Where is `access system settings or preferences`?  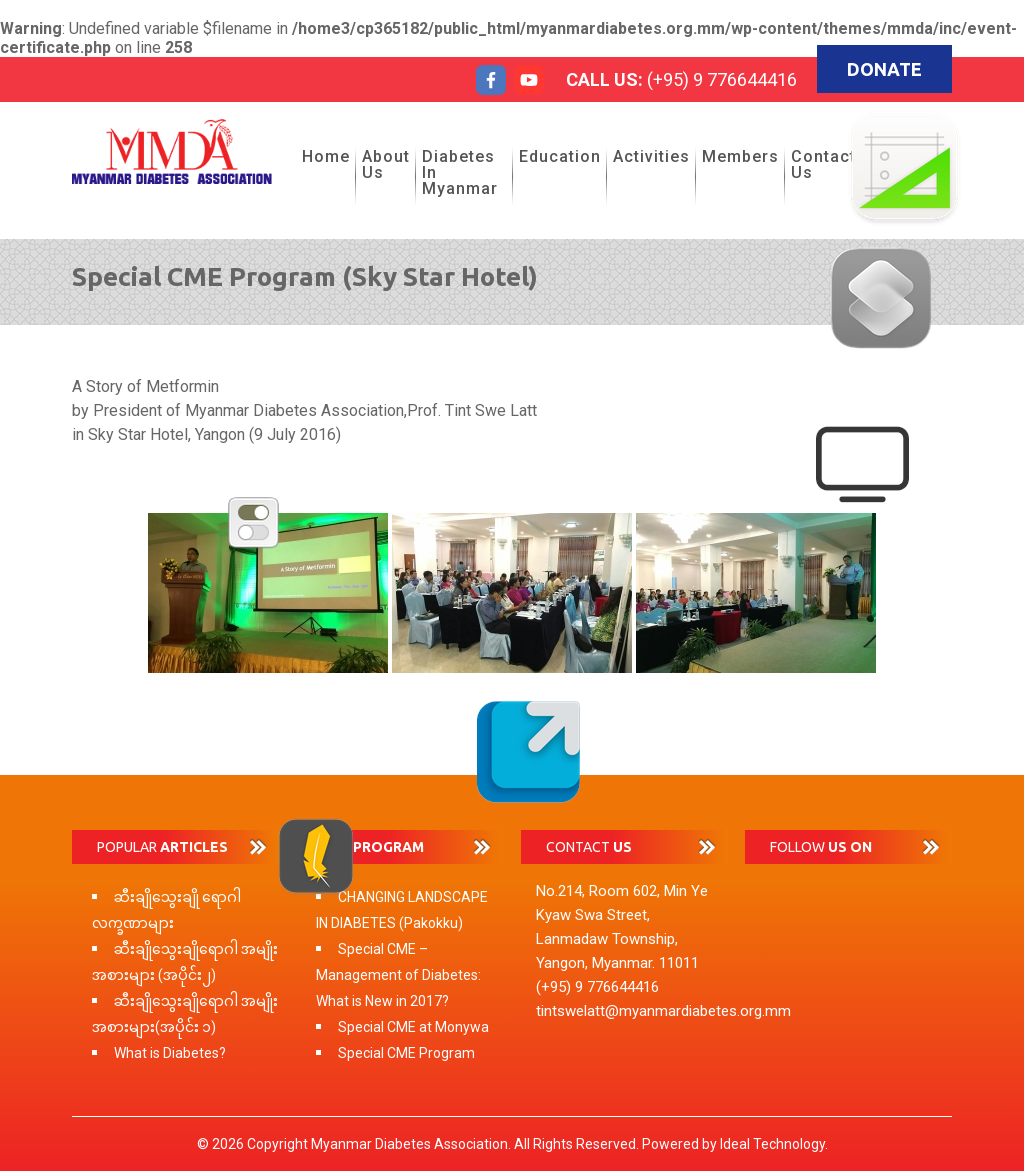
access system settings or preferences is located at coordinates (253, 522).